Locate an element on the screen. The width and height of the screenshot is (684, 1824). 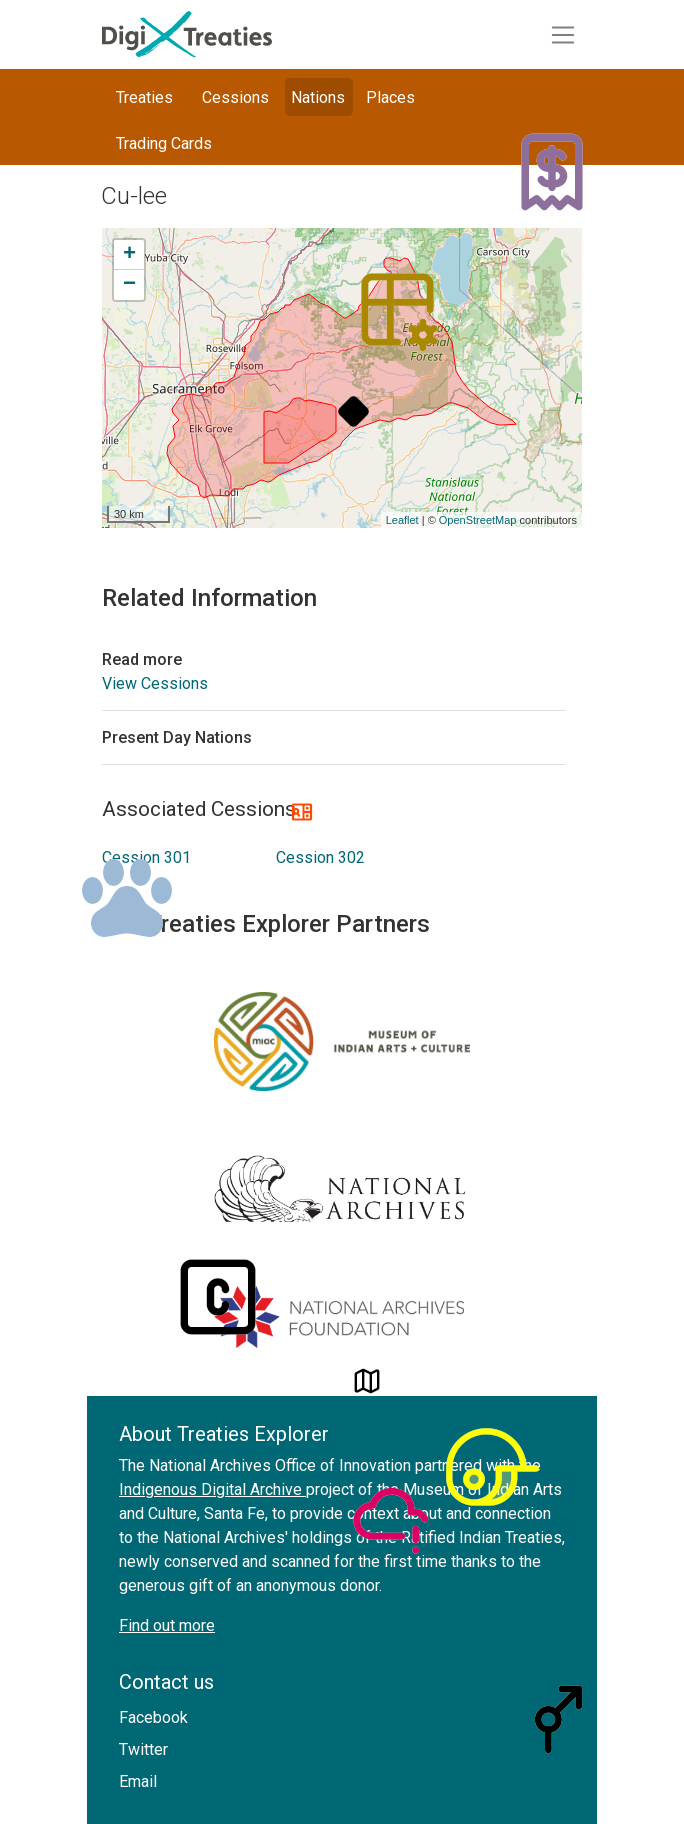
indicates a "C" grade or rating is located at coordinates (218, 1297).